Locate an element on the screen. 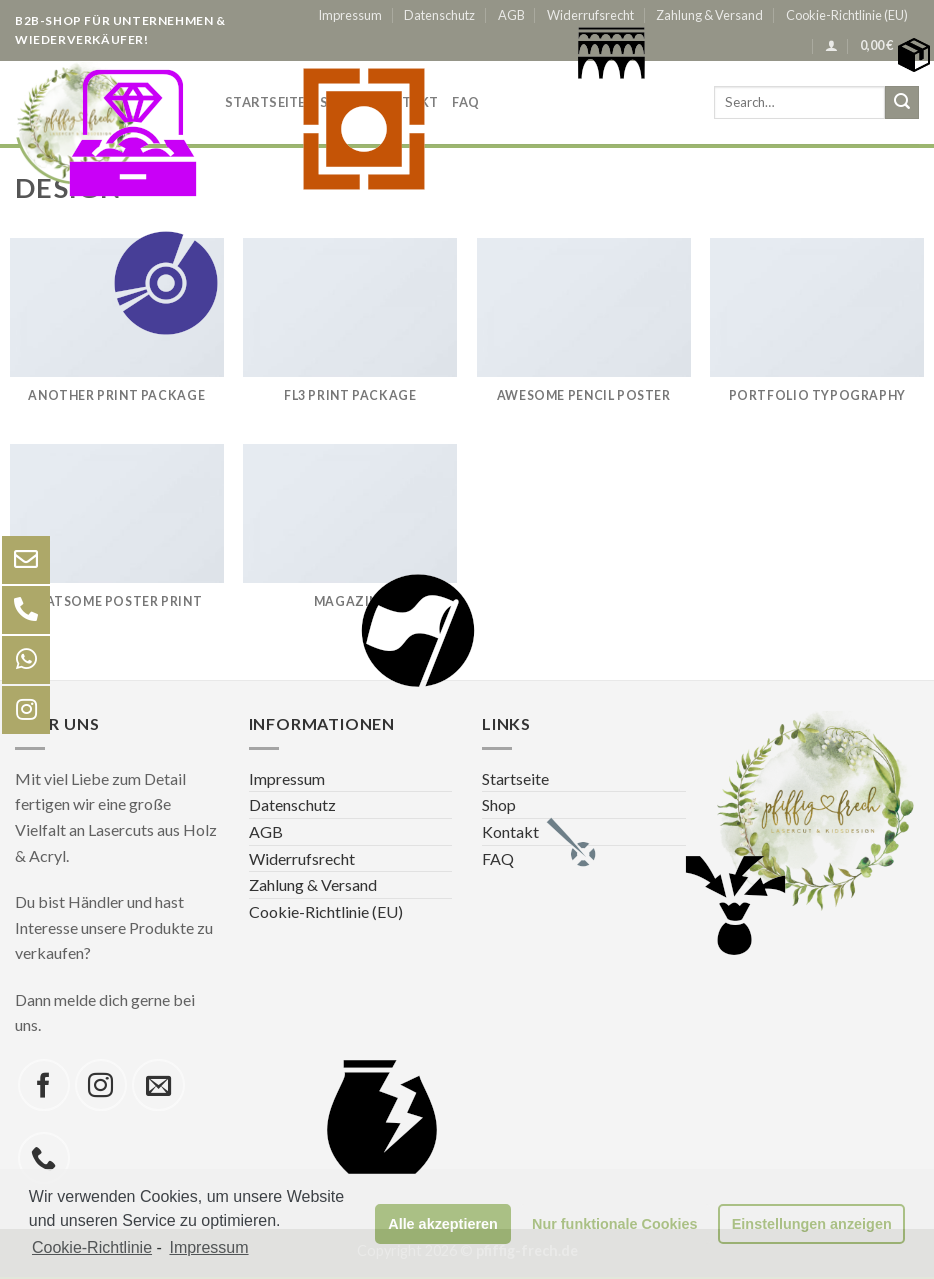 This screenshot has height=1279, width=934. view aqueduct or water infrastructure is located at coordinates (611, 46).